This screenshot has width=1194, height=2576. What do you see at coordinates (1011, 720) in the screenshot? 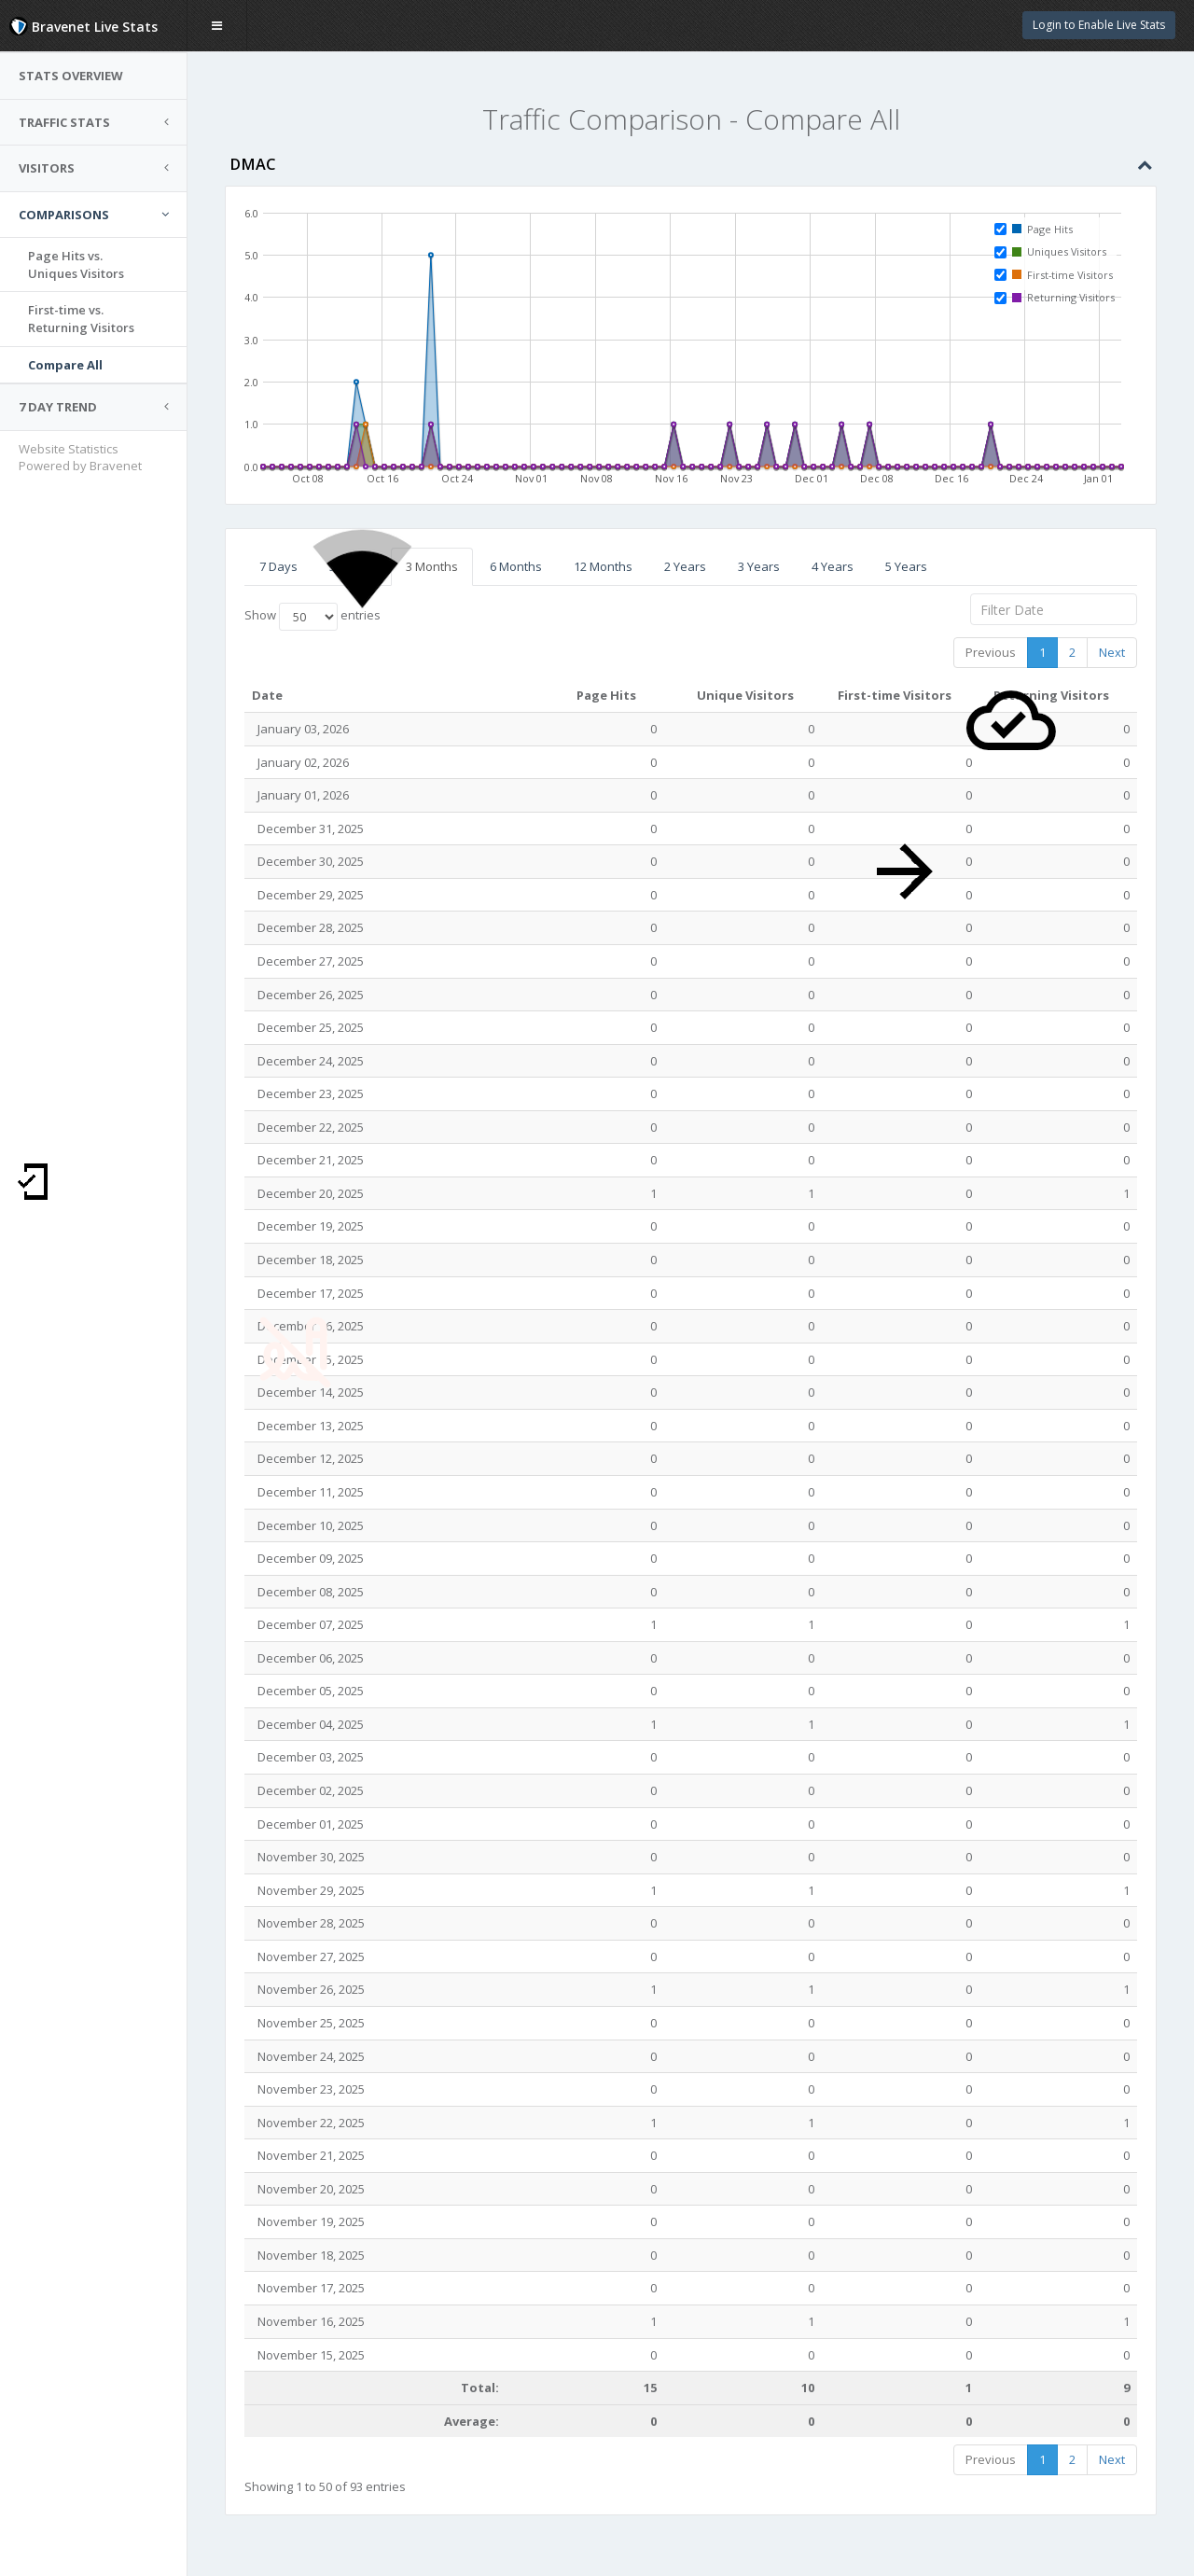
I see `file successfully uploaded to cloud` at bounding box center [1011, 720].